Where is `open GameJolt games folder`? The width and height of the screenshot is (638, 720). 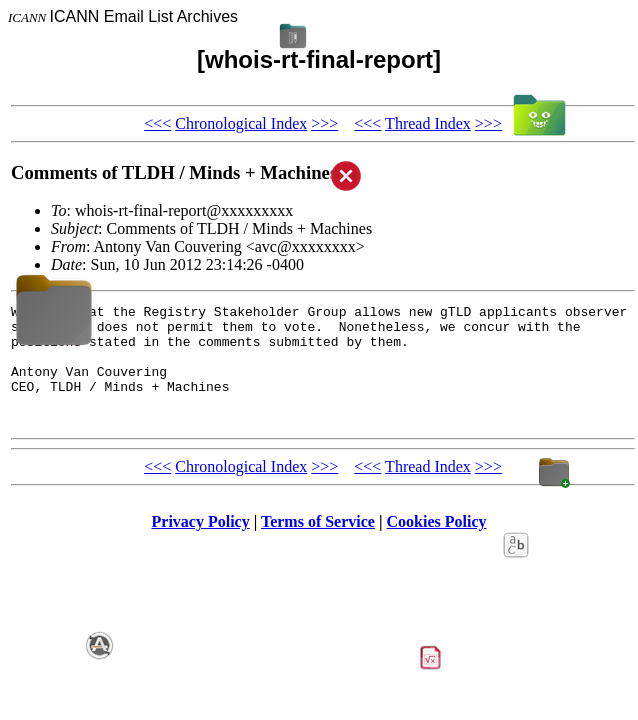
open GameJolt games folder is located at coordinates (539, 116).